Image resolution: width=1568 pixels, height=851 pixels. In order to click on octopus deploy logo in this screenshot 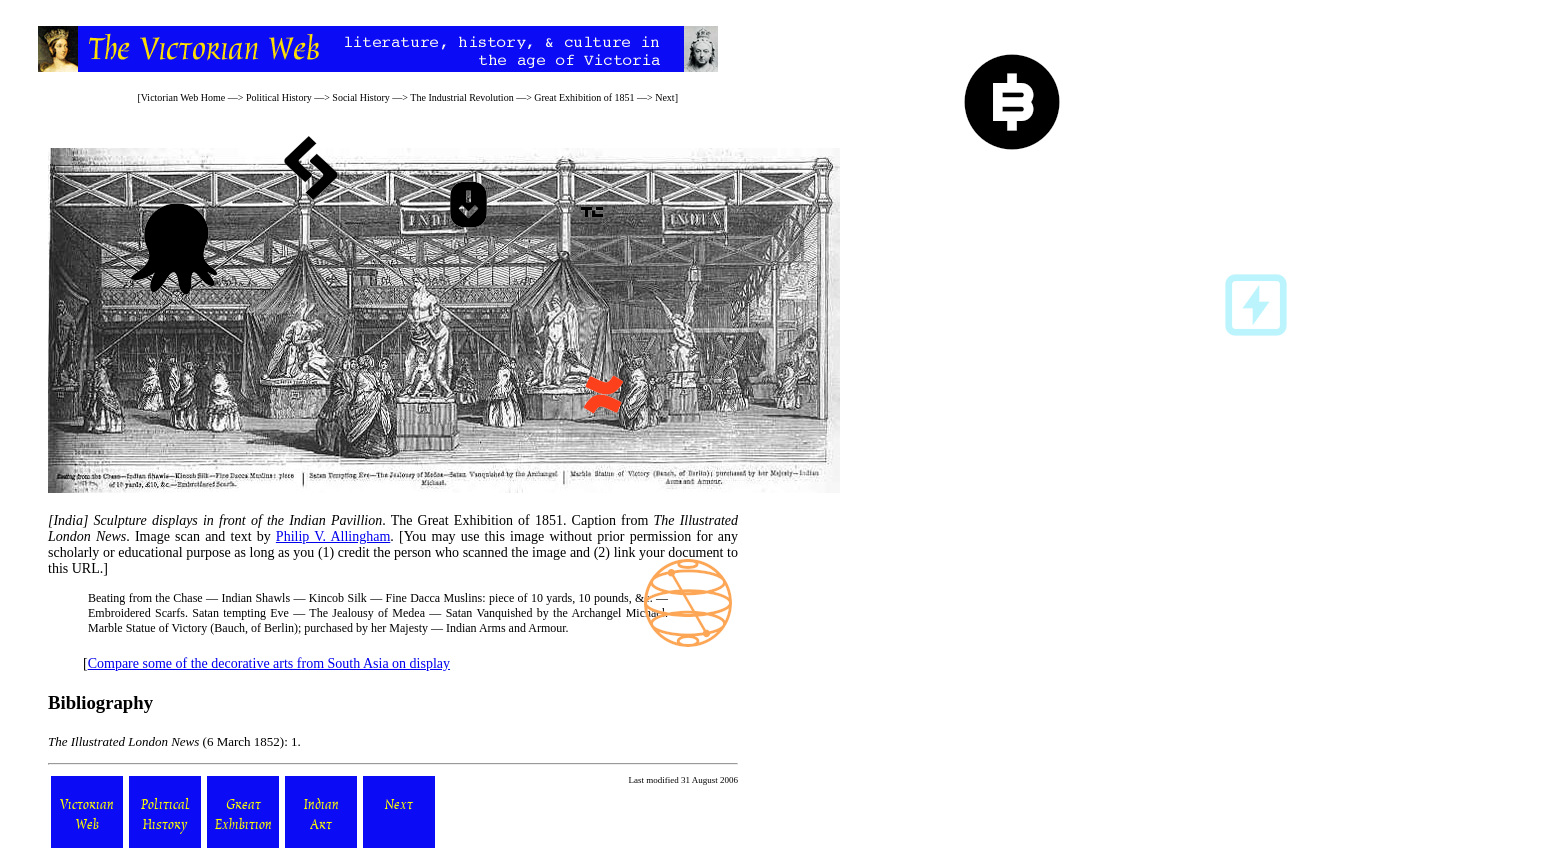, I will do `click(174, 249)`.